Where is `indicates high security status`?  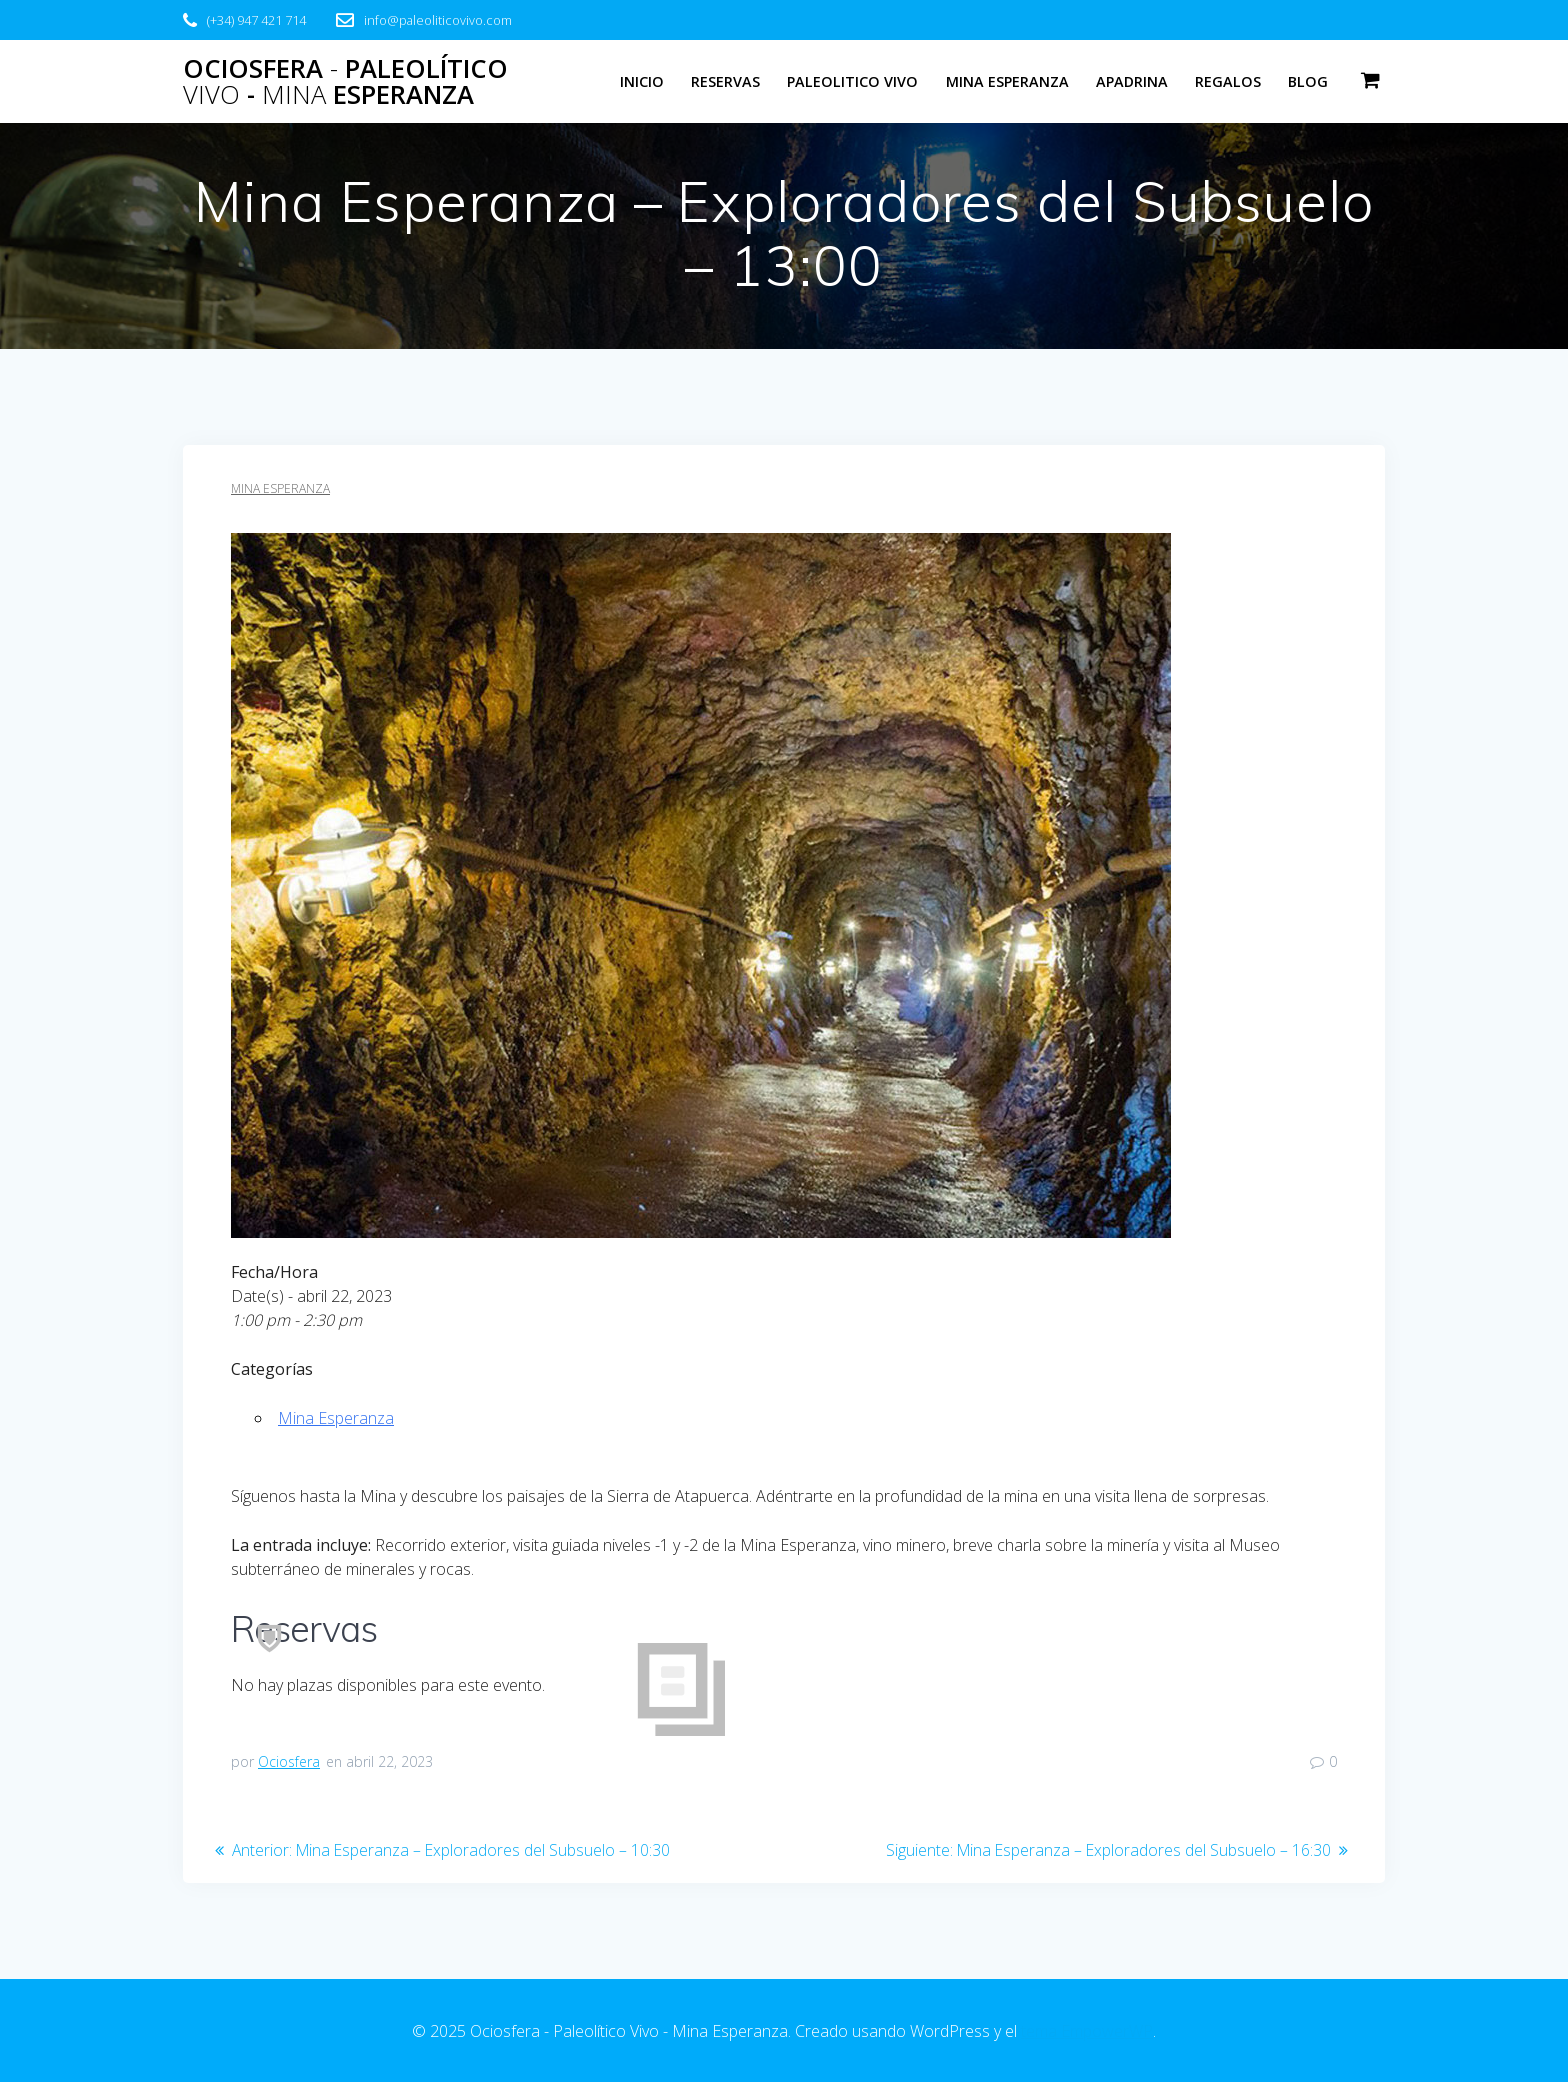
indicates high security status is located at coordinates (269, 1638).